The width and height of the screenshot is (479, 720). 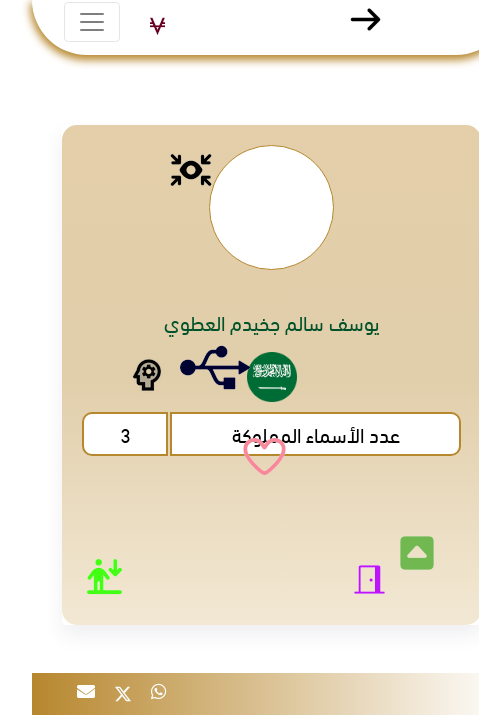 I want to click on log out or exit the application, so click(x=369, y=579).